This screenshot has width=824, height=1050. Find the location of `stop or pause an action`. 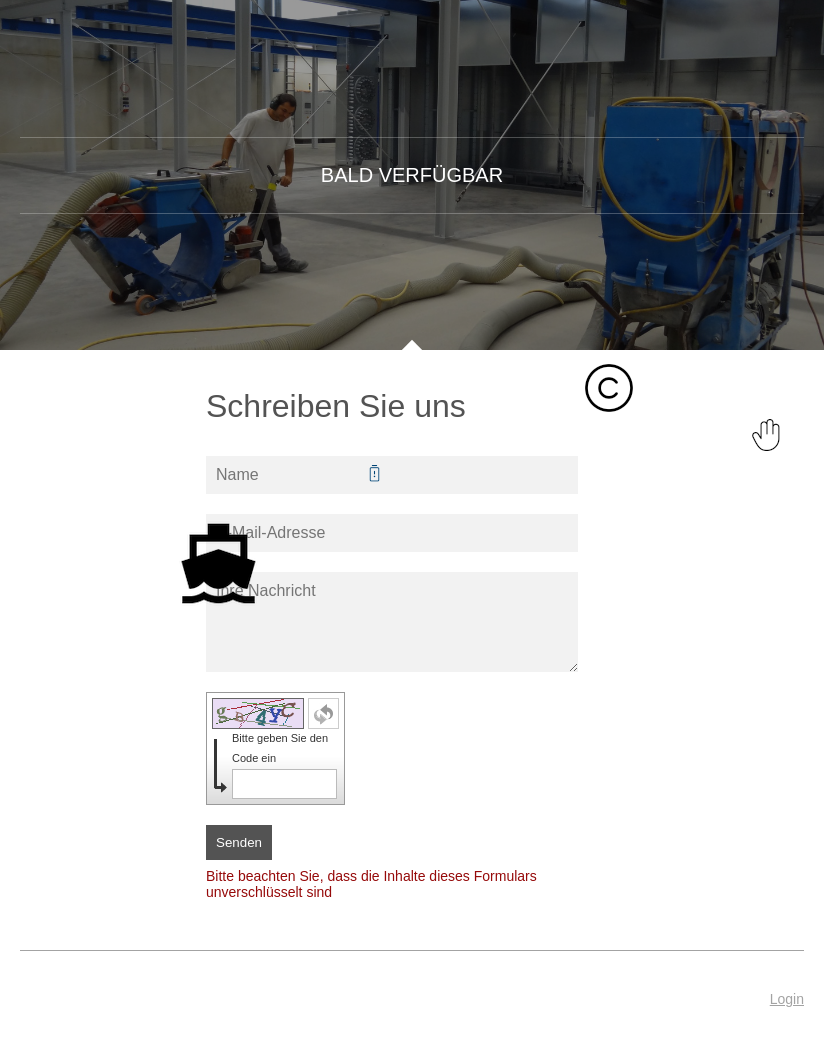

stop or pause an action is located at coordinates (767, 435).